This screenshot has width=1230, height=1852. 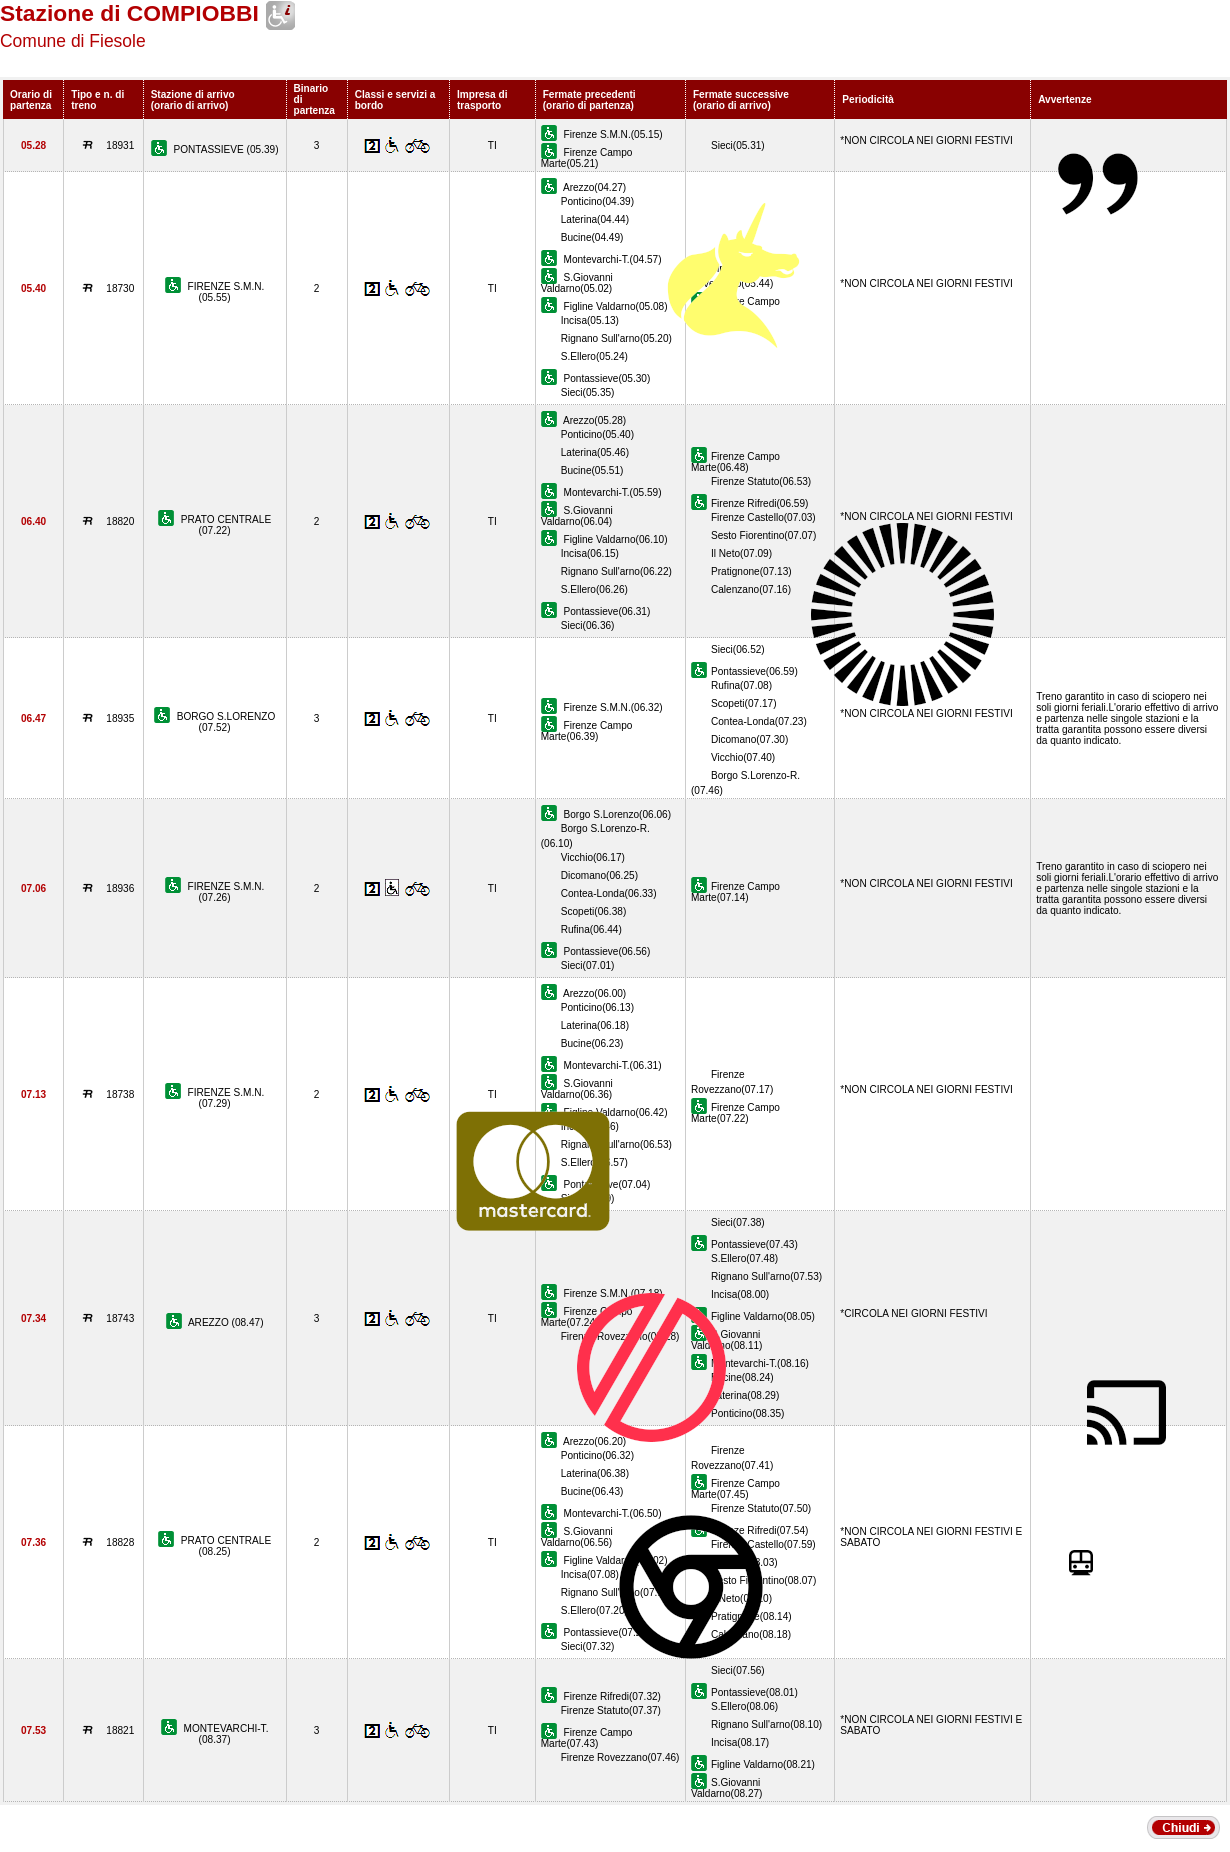 What do you see at coordinates (733, 275) in the screenshot?
I see `org framework logo` at bounding box center [733, 275].